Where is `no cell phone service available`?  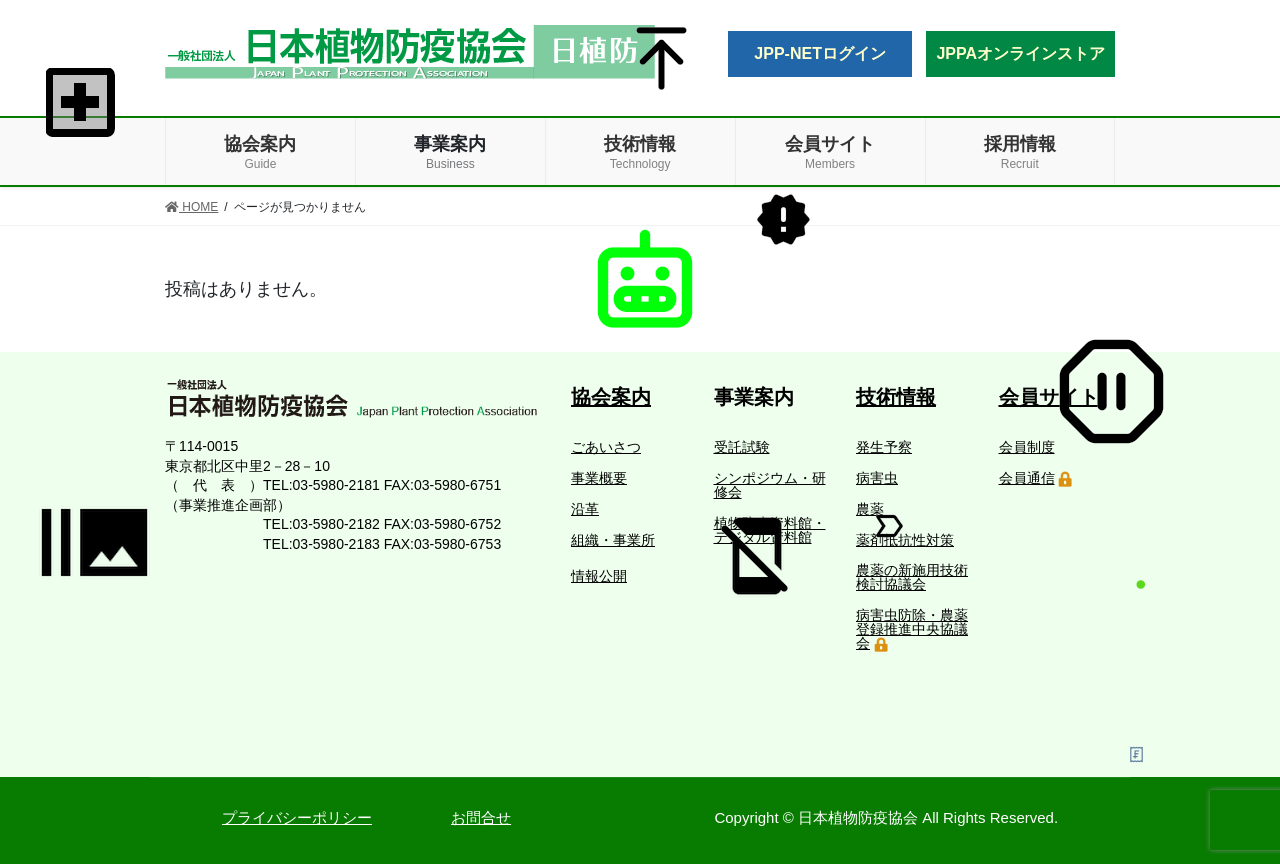 no cell phone service available is located at coordinates (757, 556).